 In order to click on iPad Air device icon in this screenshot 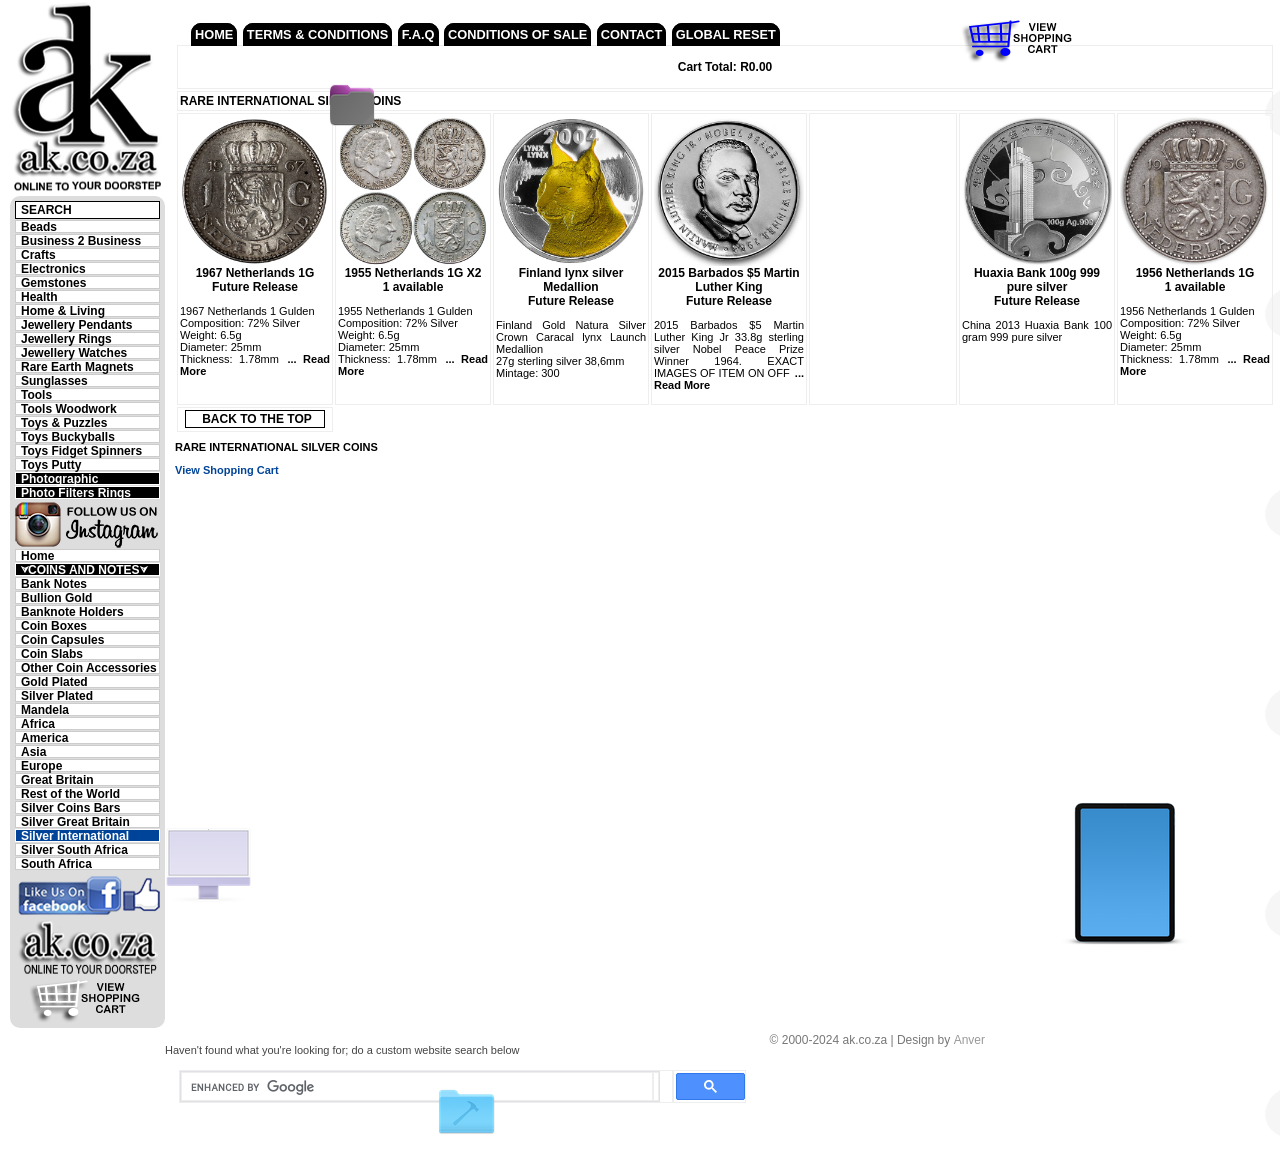, I will do `click(1125, 874)`.